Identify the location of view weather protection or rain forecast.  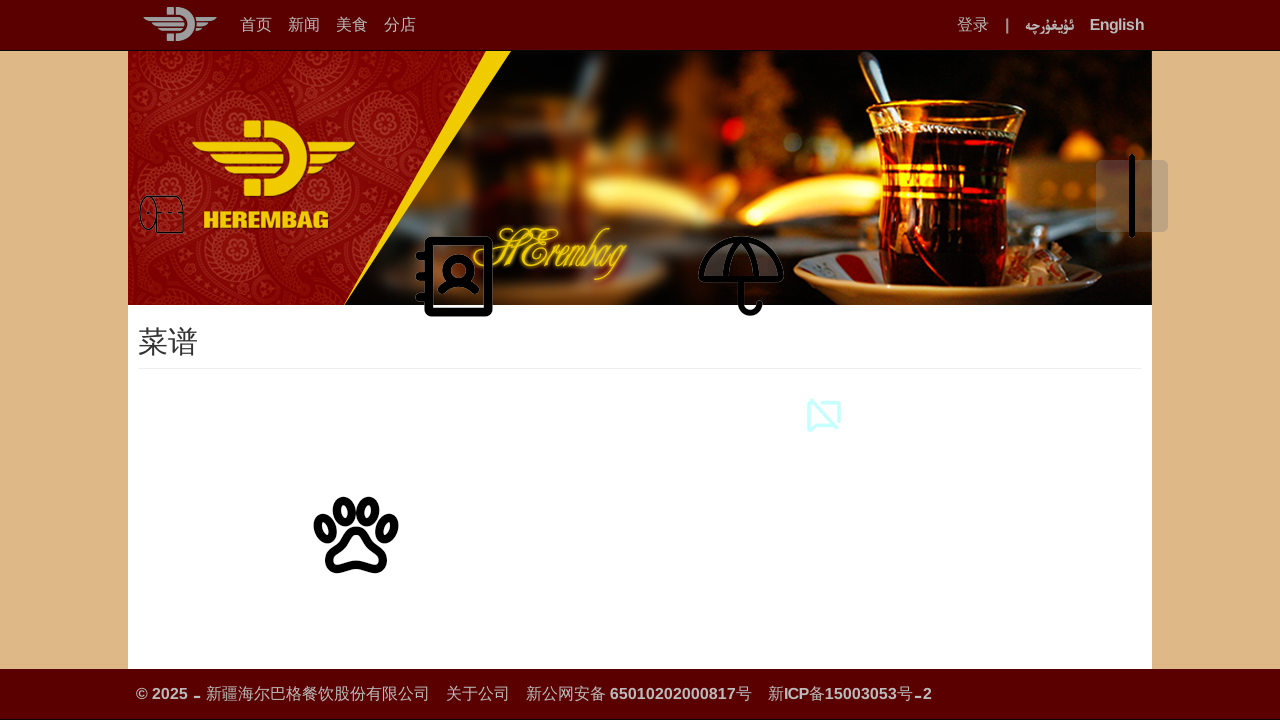
(741, 276).